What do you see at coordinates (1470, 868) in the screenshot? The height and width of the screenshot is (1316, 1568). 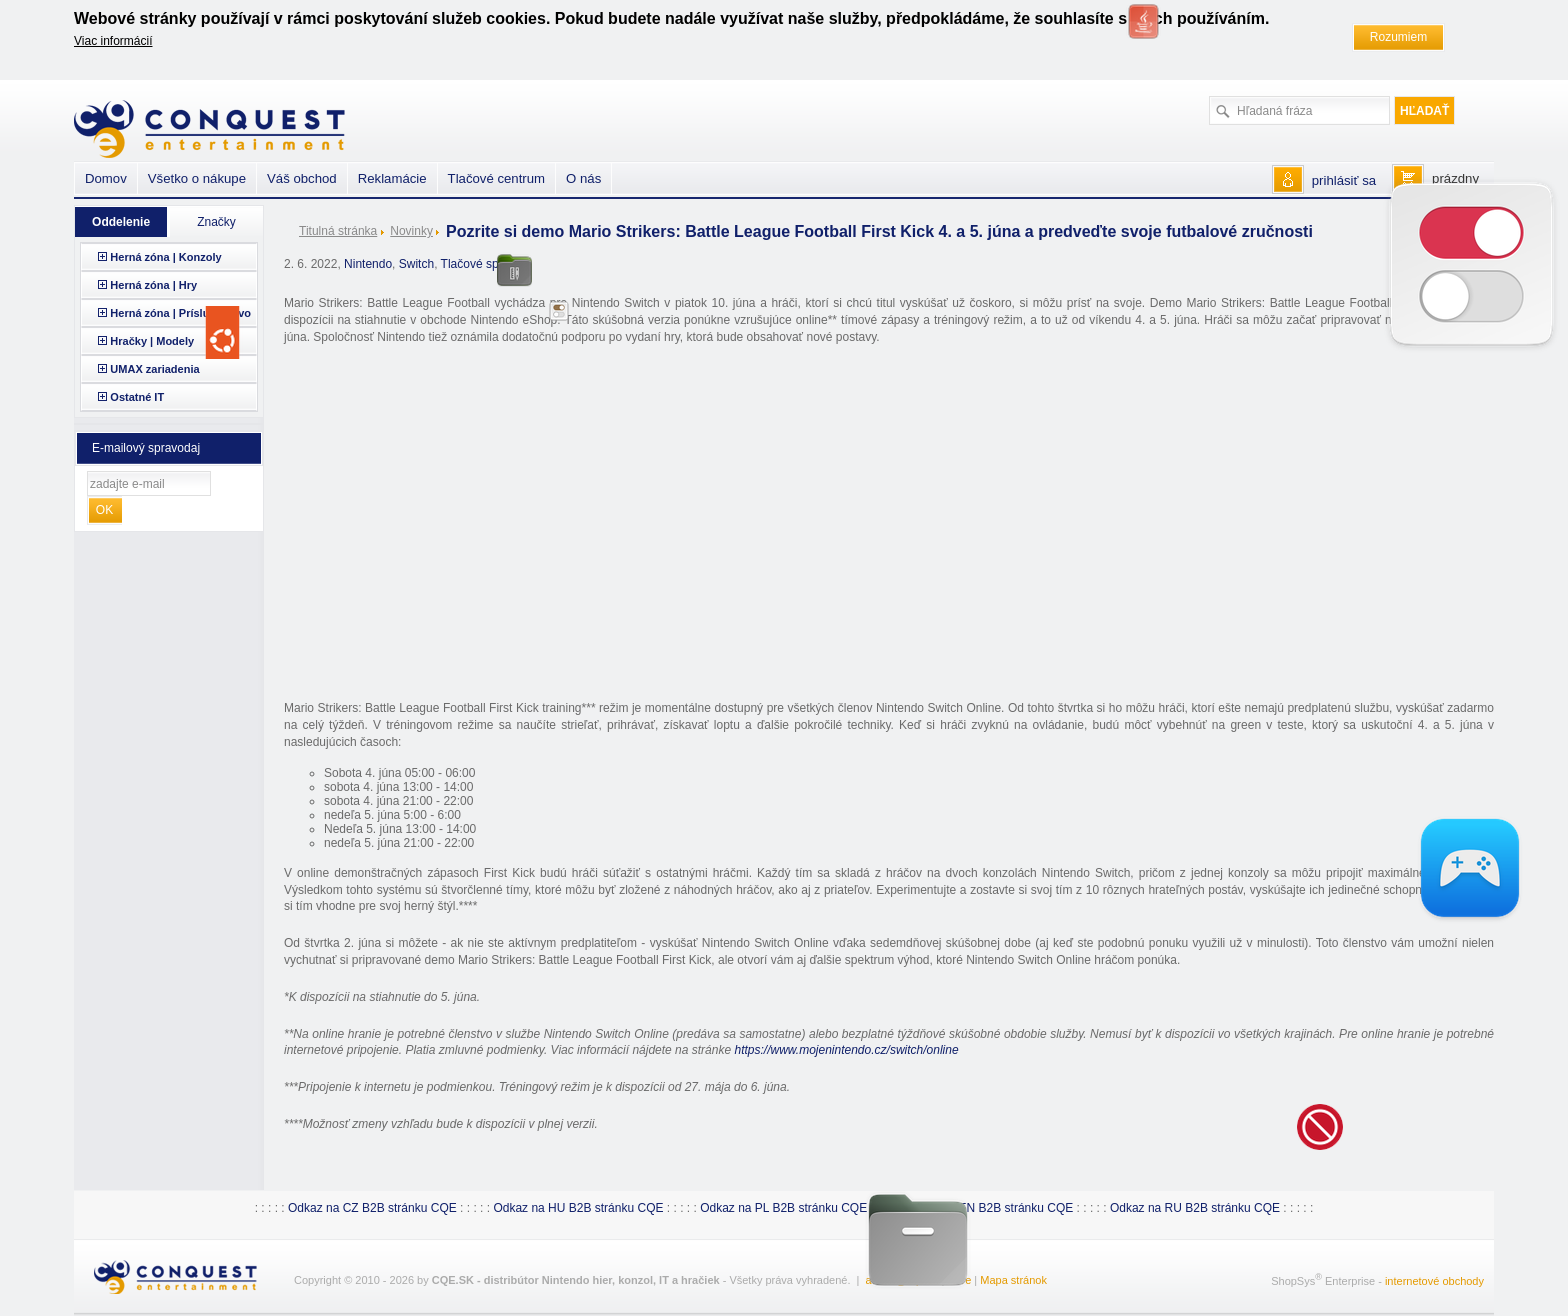 I see `open pcsx playstation emulator` at bounding box center [1470, 868].